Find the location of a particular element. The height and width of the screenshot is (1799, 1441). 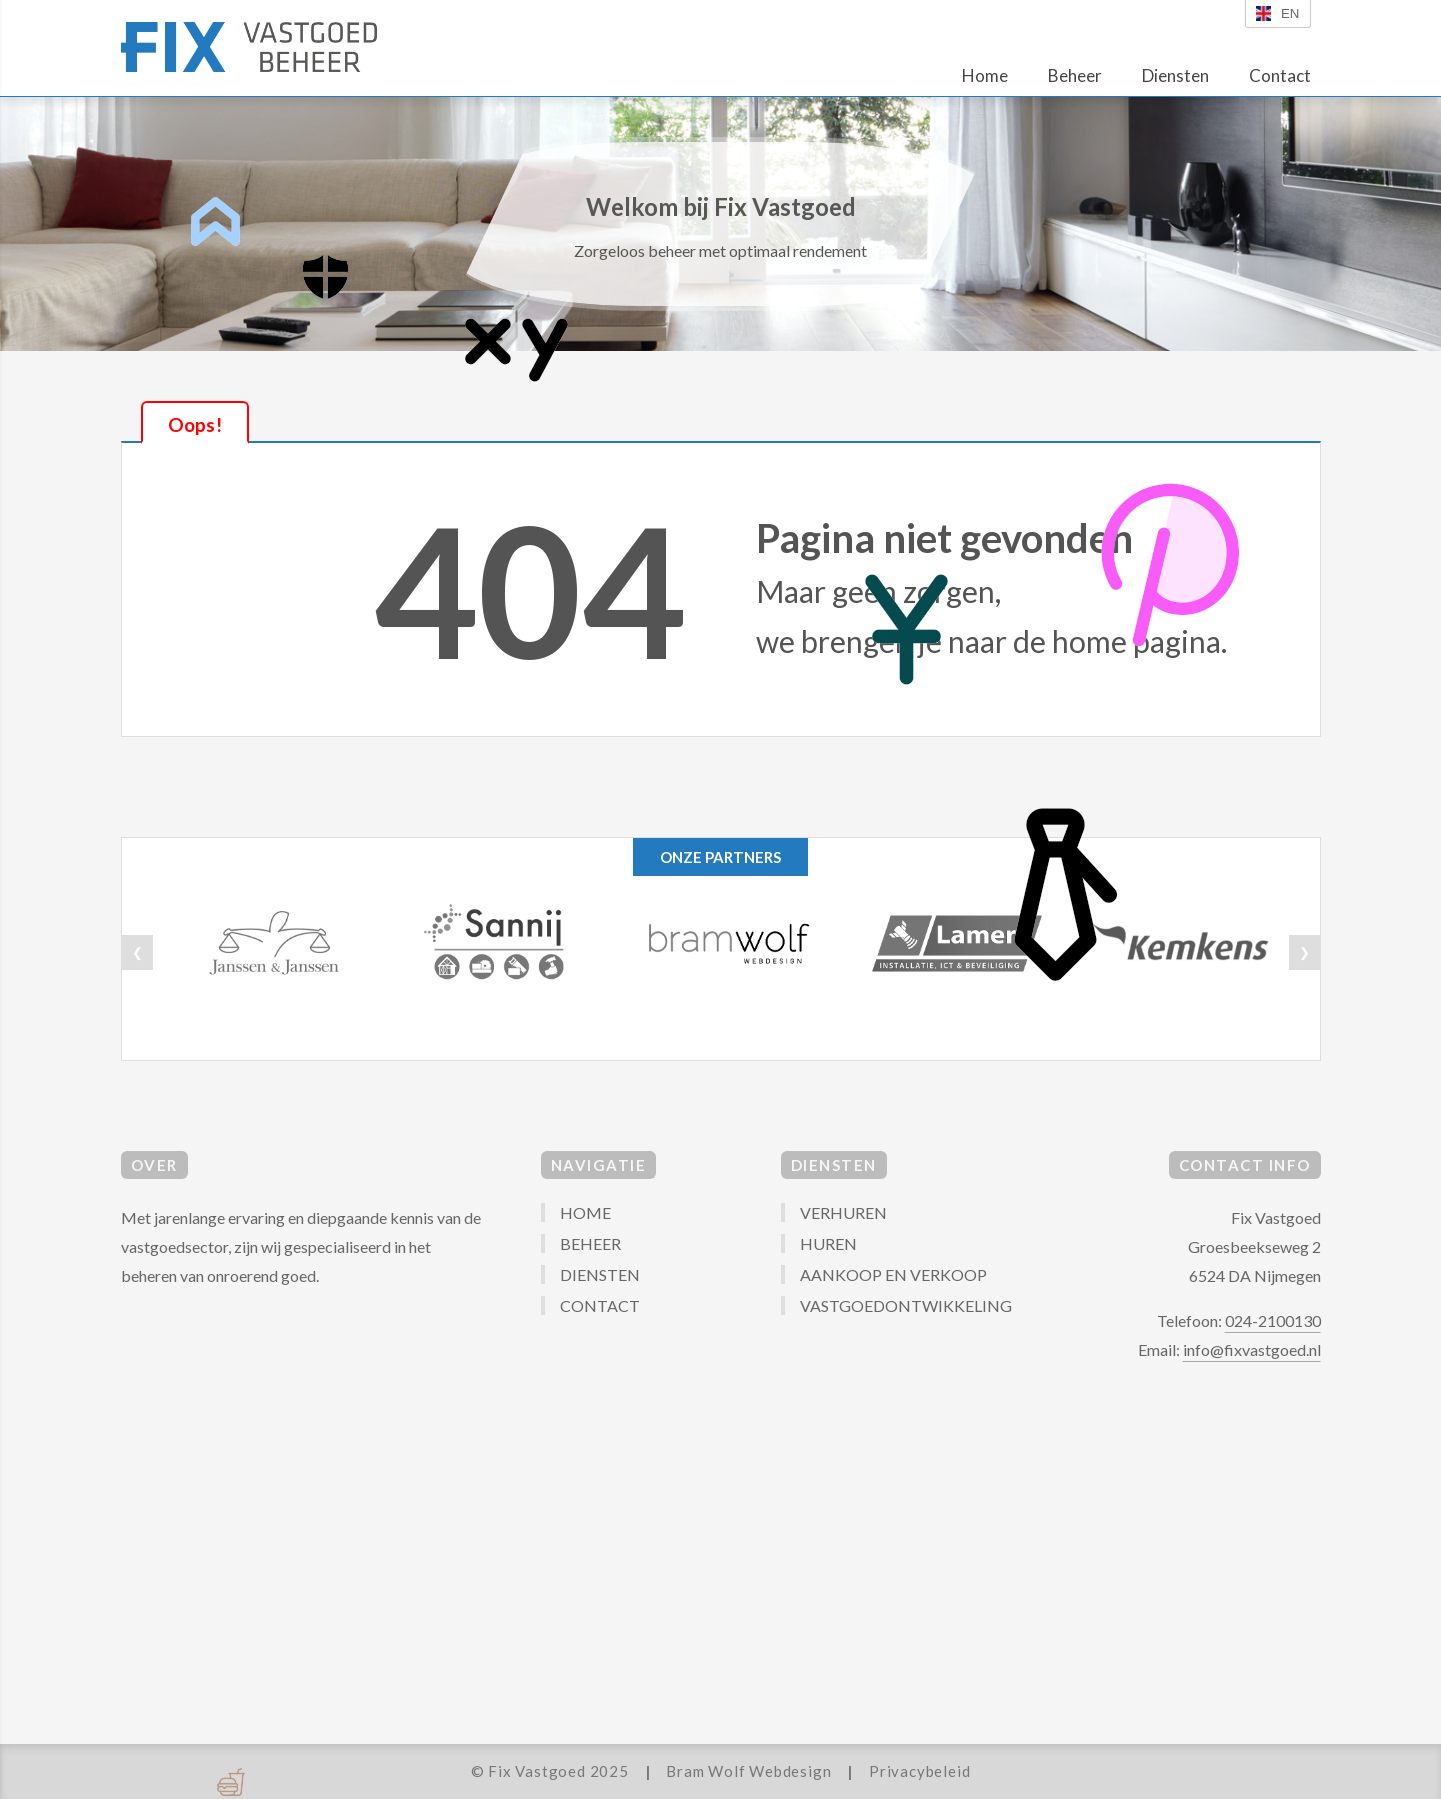

browse nearby fast food restaurants is located at coordinates (231, 1782).